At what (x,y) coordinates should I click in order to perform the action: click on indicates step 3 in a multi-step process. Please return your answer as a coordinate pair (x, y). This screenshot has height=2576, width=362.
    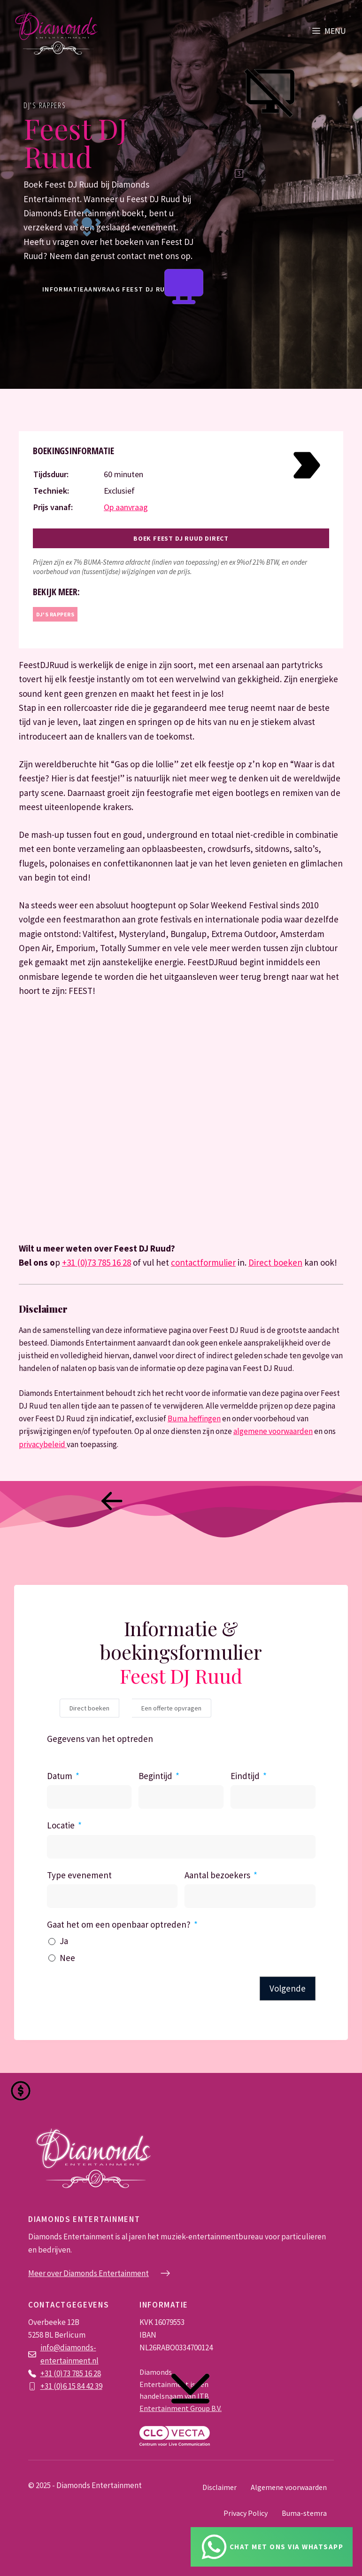
    Looking at the image, I should click on (239, 173).